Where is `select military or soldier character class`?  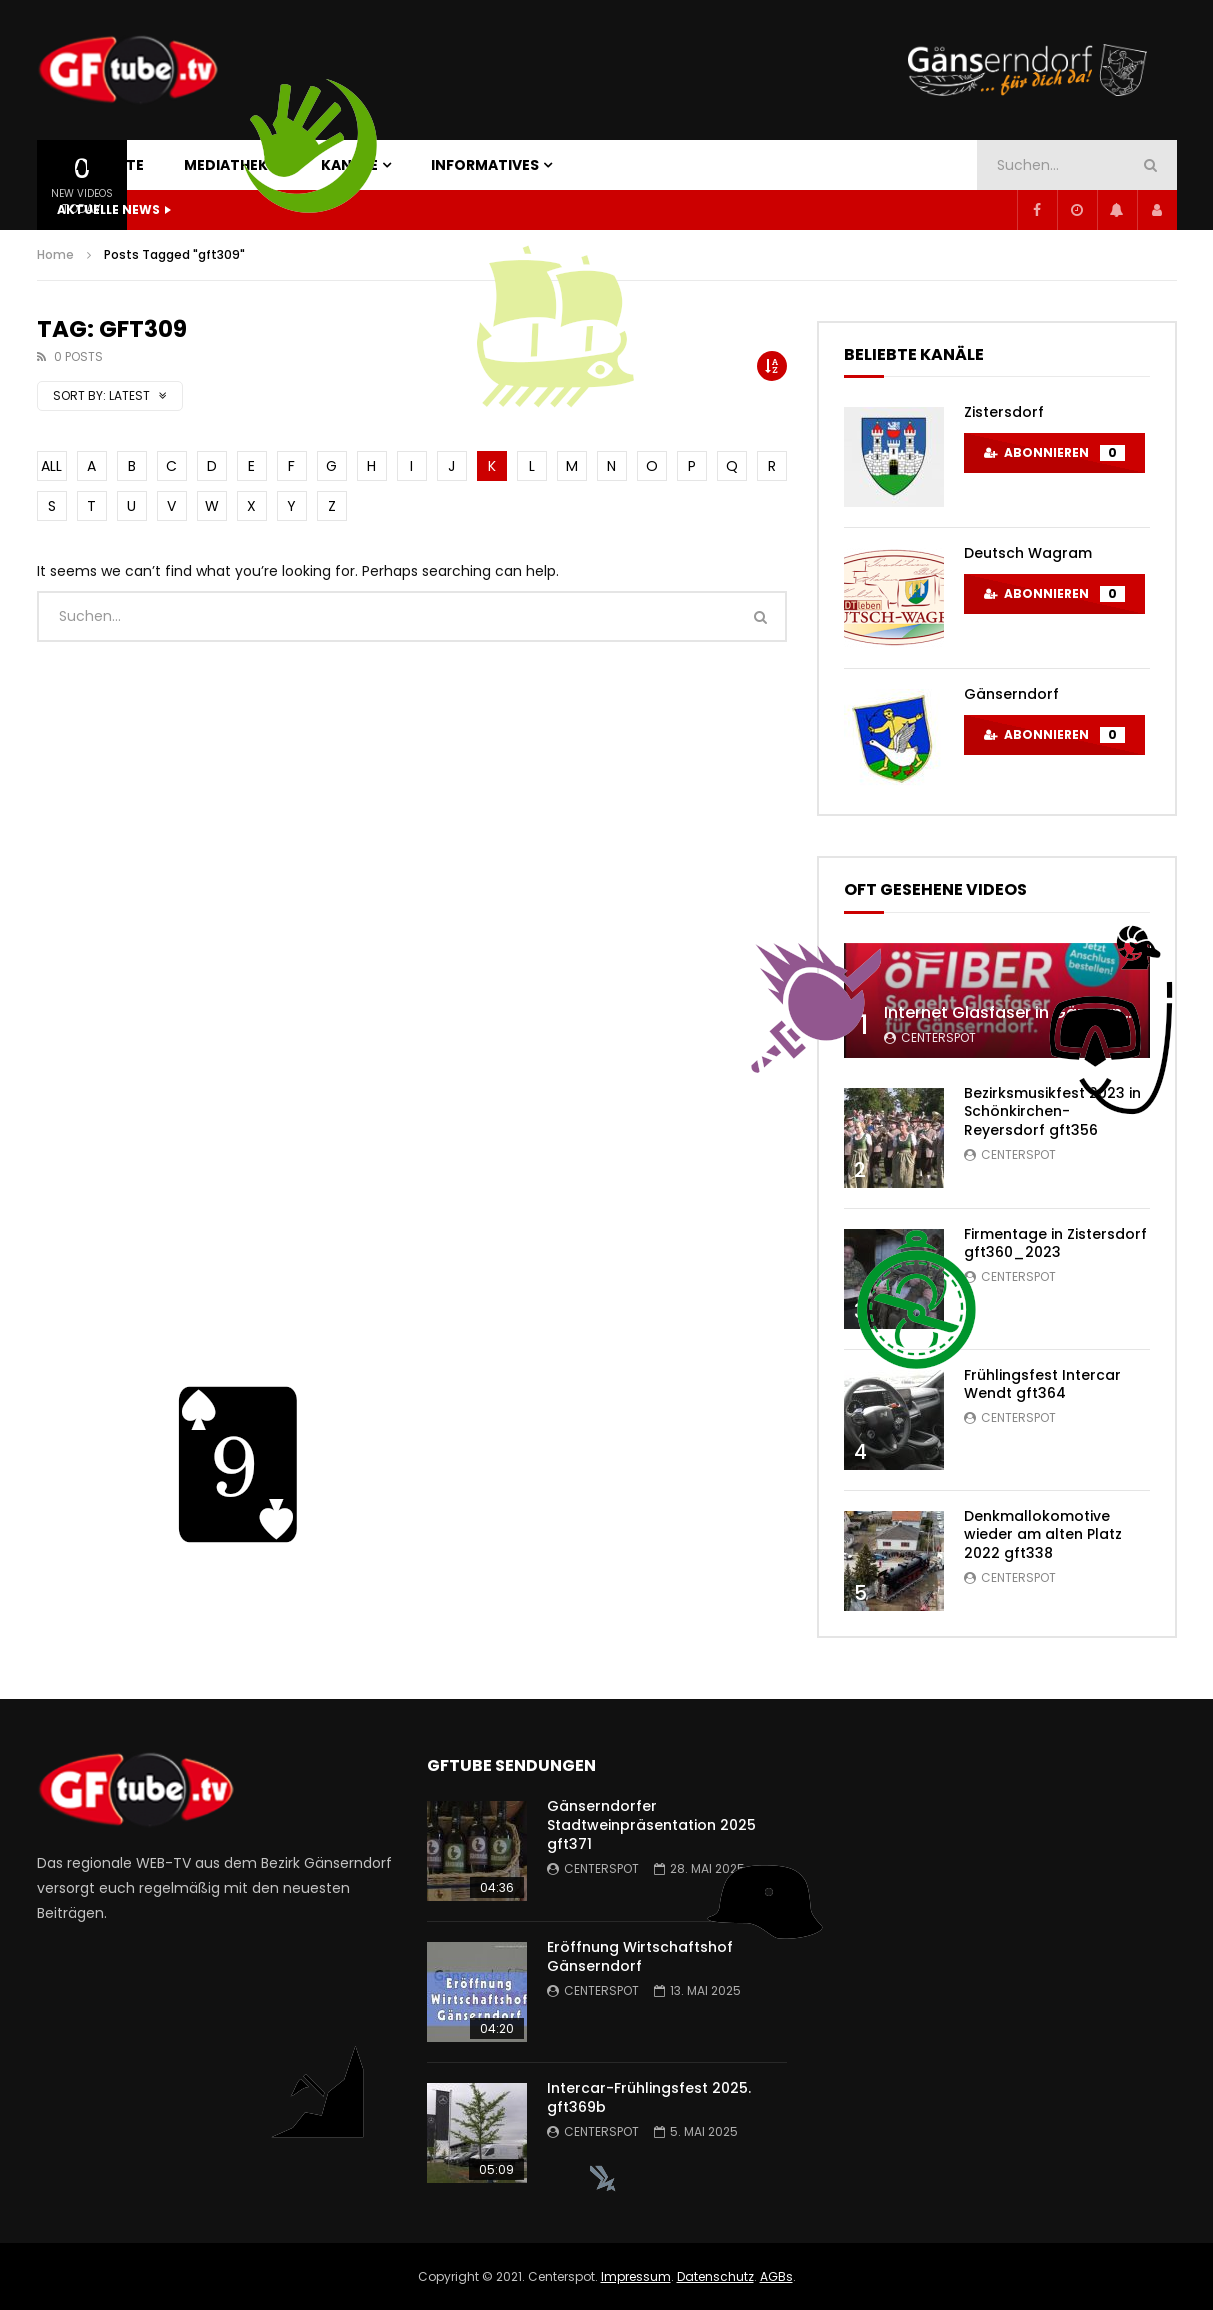 select military or soldier character class is located at coordinates (765, 1902).